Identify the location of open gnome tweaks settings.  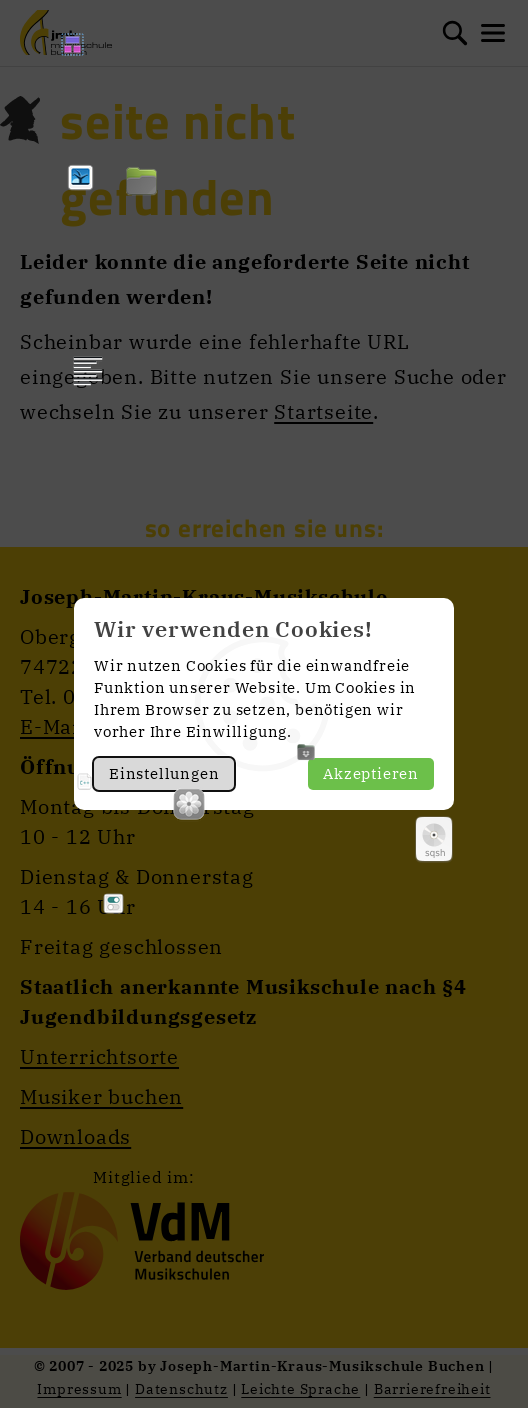
(113, 903).